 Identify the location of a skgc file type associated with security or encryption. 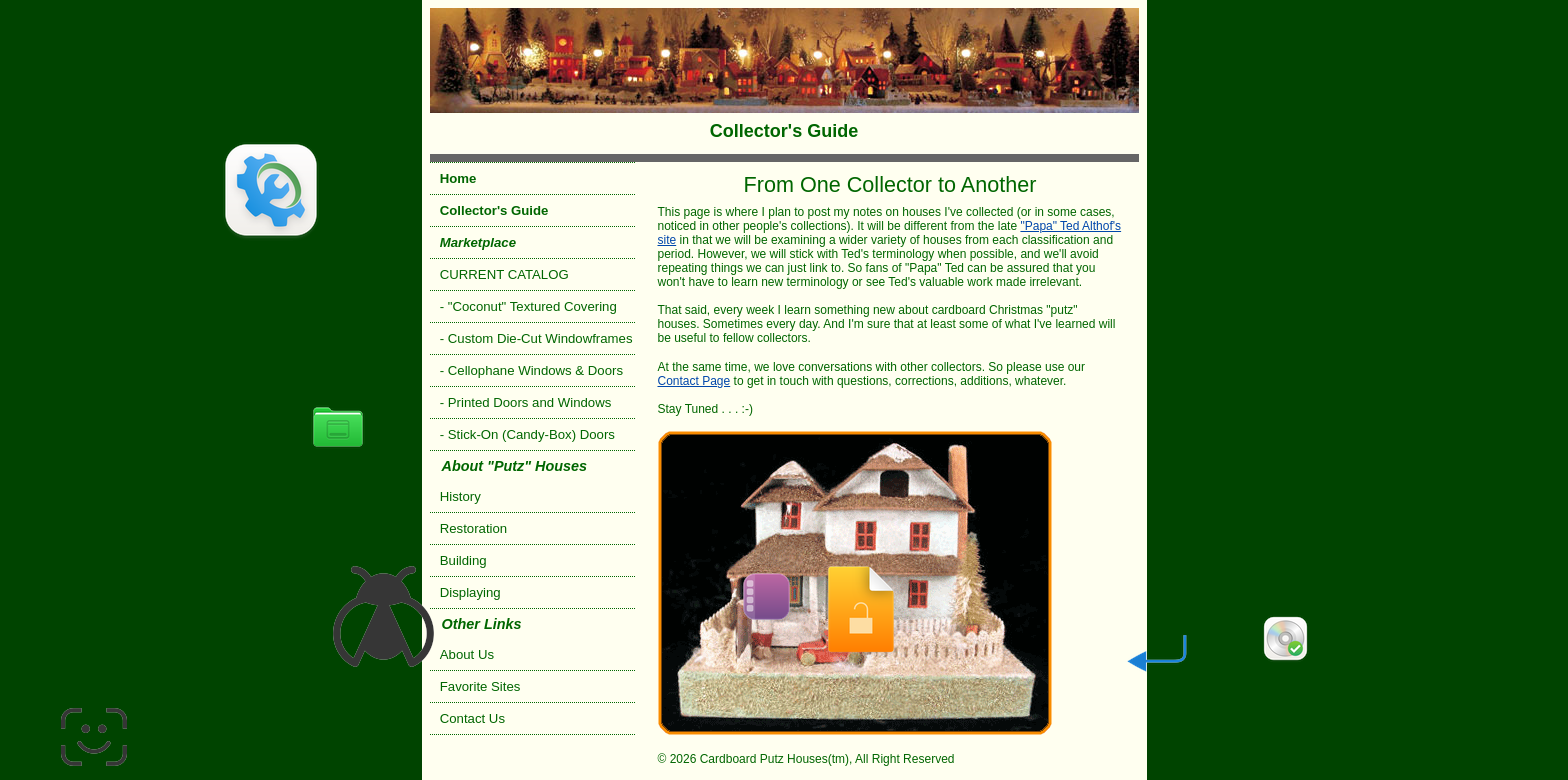
(861, 611).